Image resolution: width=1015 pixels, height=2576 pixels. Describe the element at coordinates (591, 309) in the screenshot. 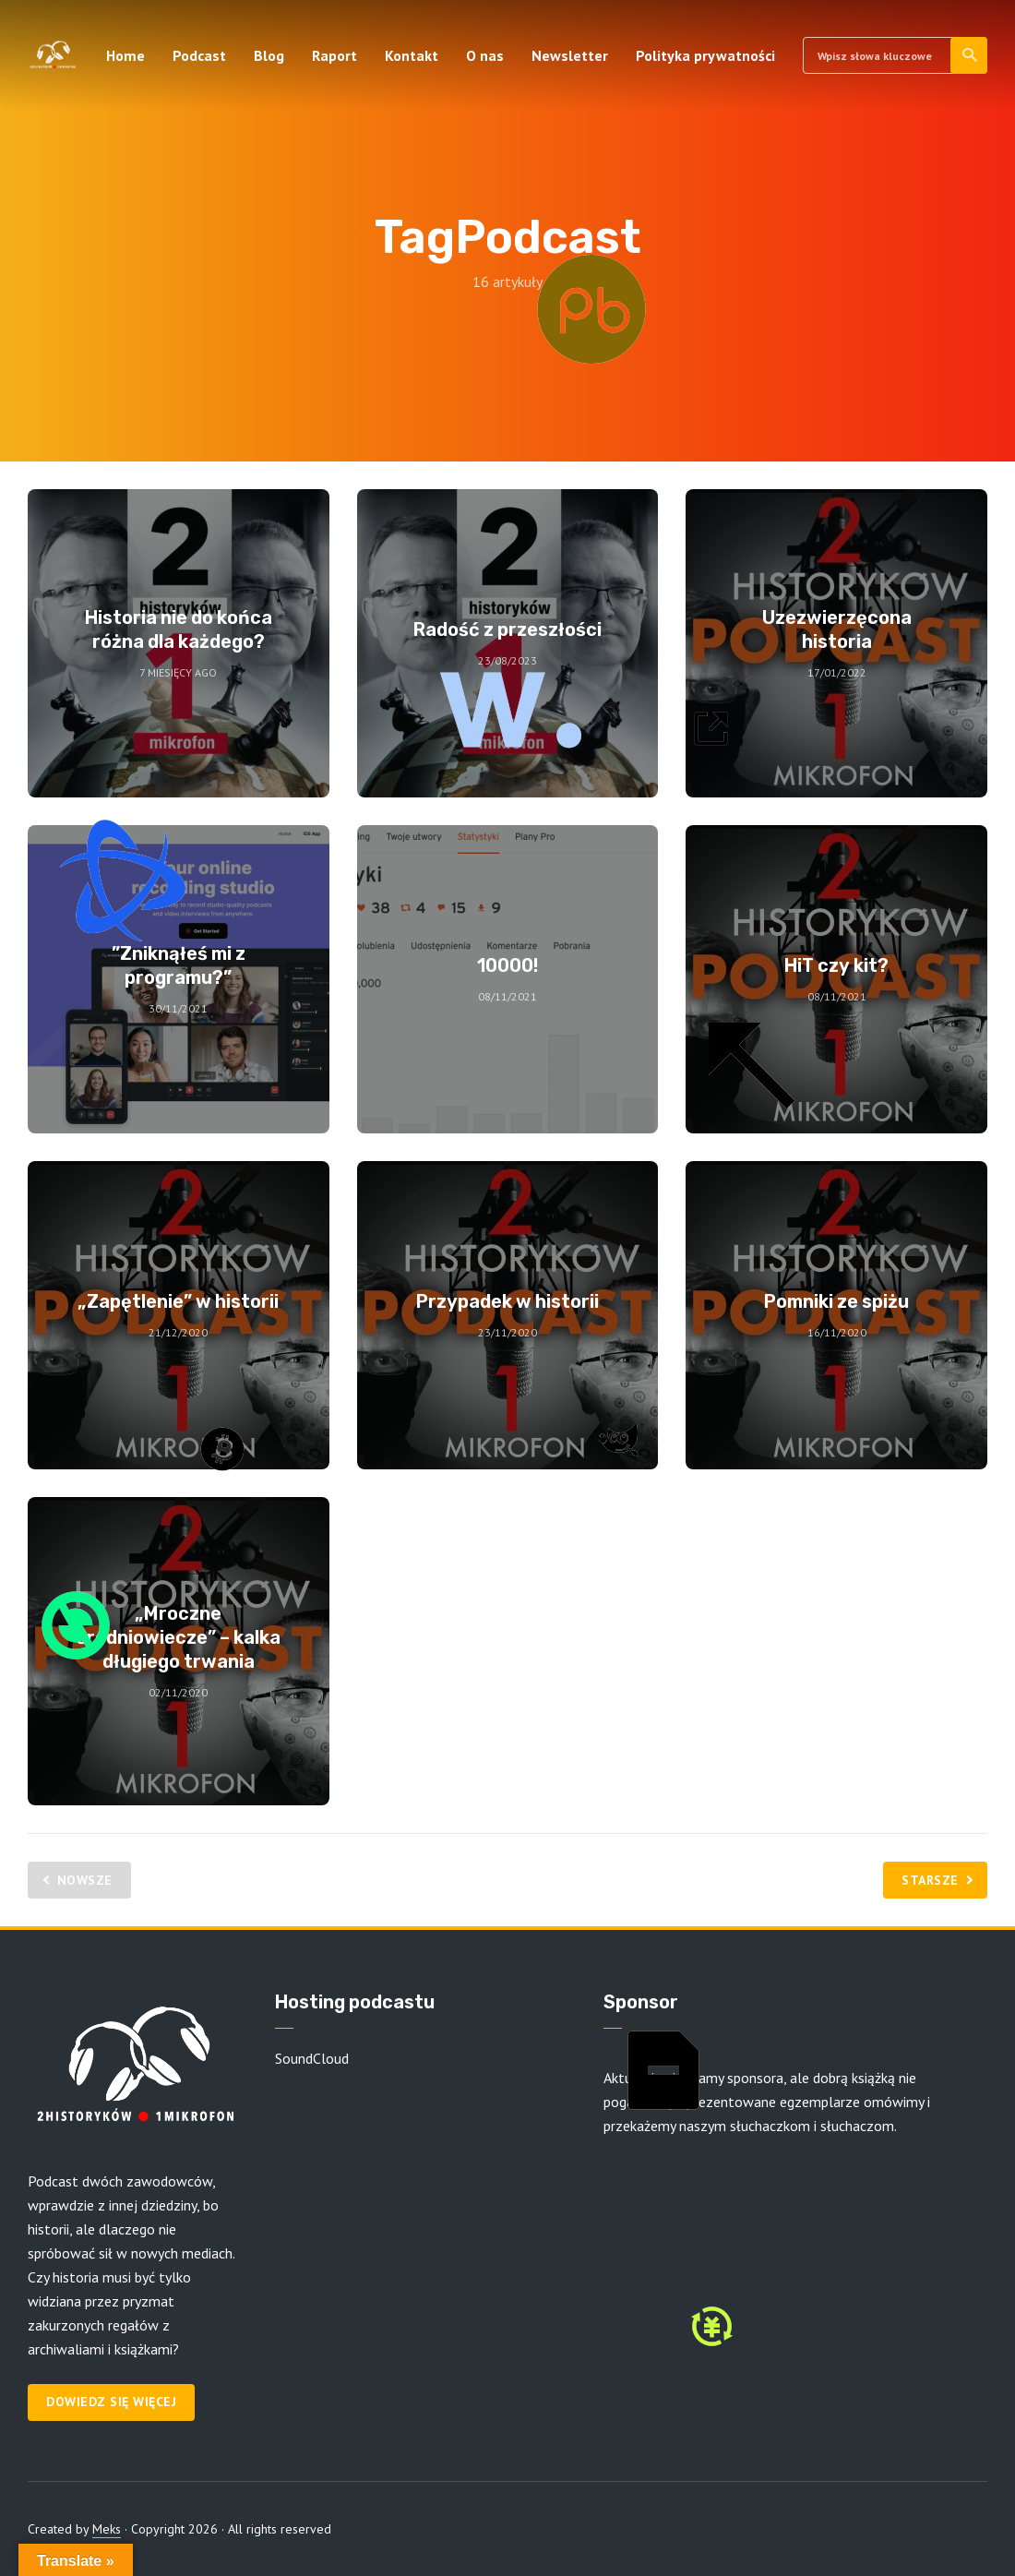

I see `prepbytes logo` at that location.